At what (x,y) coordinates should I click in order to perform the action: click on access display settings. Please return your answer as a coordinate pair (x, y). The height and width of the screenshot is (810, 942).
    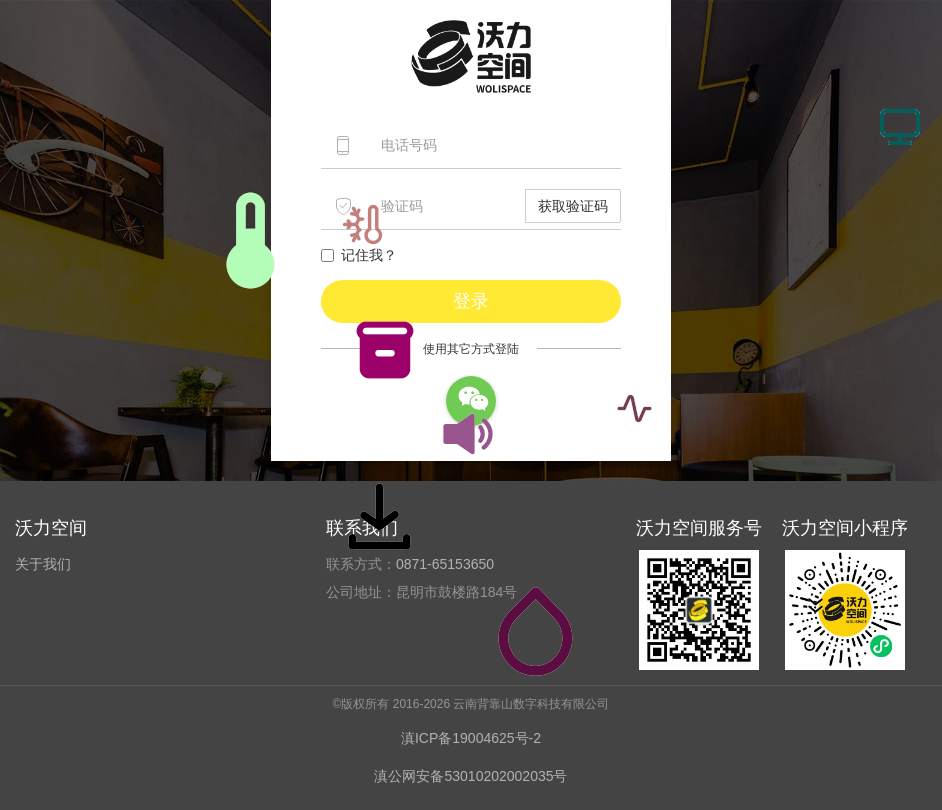
    Looking at the image, I should click on (900, 127).